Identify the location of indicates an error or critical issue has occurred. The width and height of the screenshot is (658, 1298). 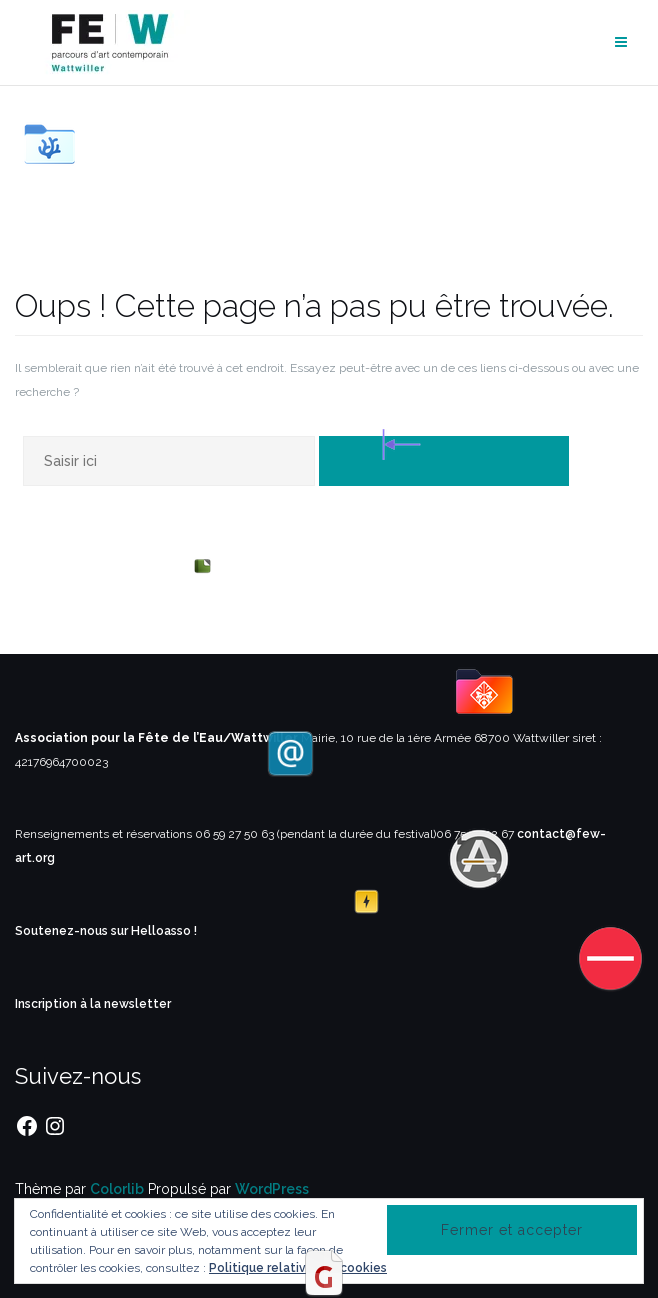
(610, 958).